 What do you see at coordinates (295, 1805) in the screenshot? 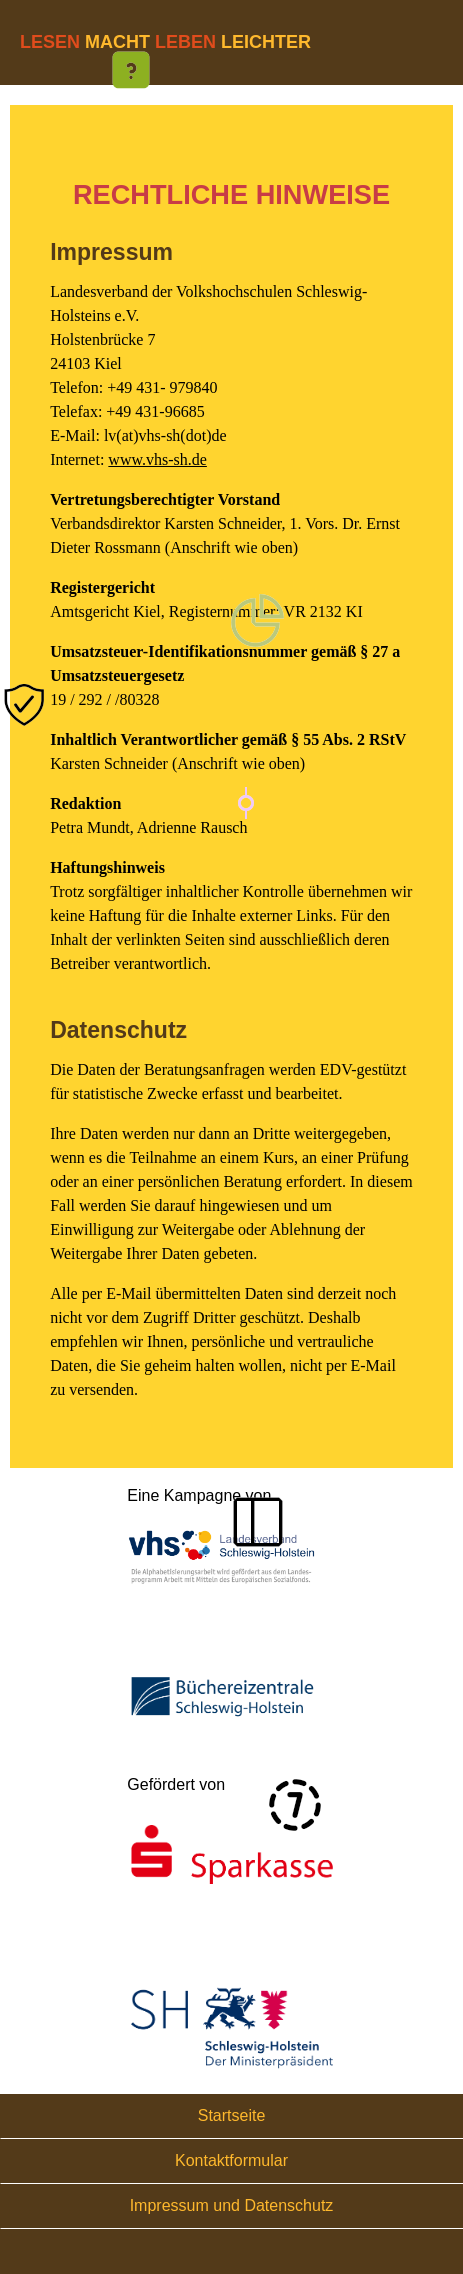
I see `step 7 in a multi-step process` at bounding box center [295, 1805].